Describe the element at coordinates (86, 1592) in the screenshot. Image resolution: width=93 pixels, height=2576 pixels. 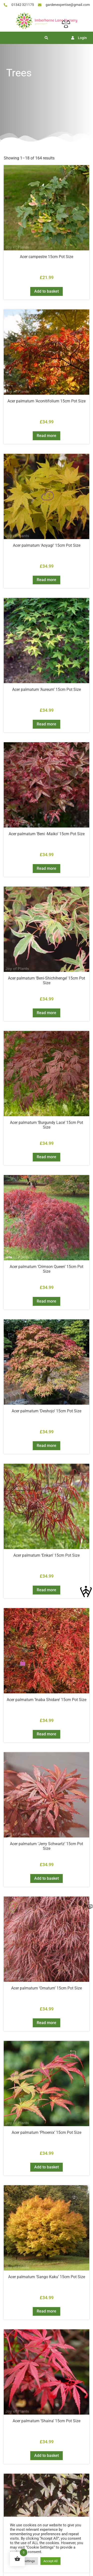
I see `access ski jumping sports content` at that location.